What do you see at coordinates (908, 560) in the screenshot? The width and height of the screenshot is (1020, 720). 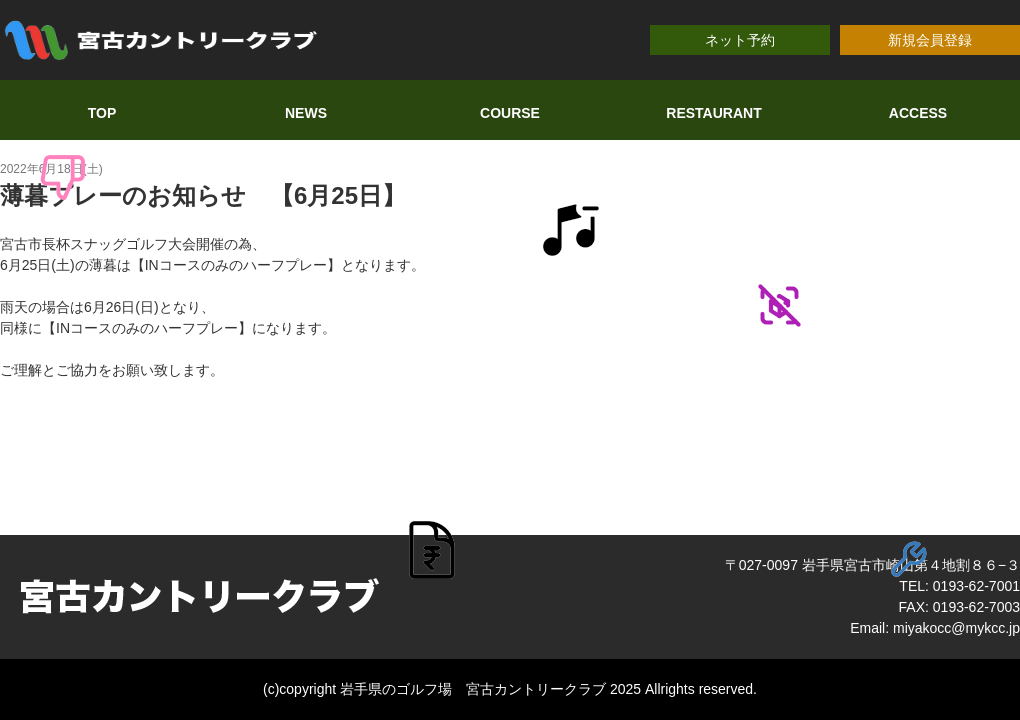 I see `access settings or configuration options` at bounding box center [908, 560].